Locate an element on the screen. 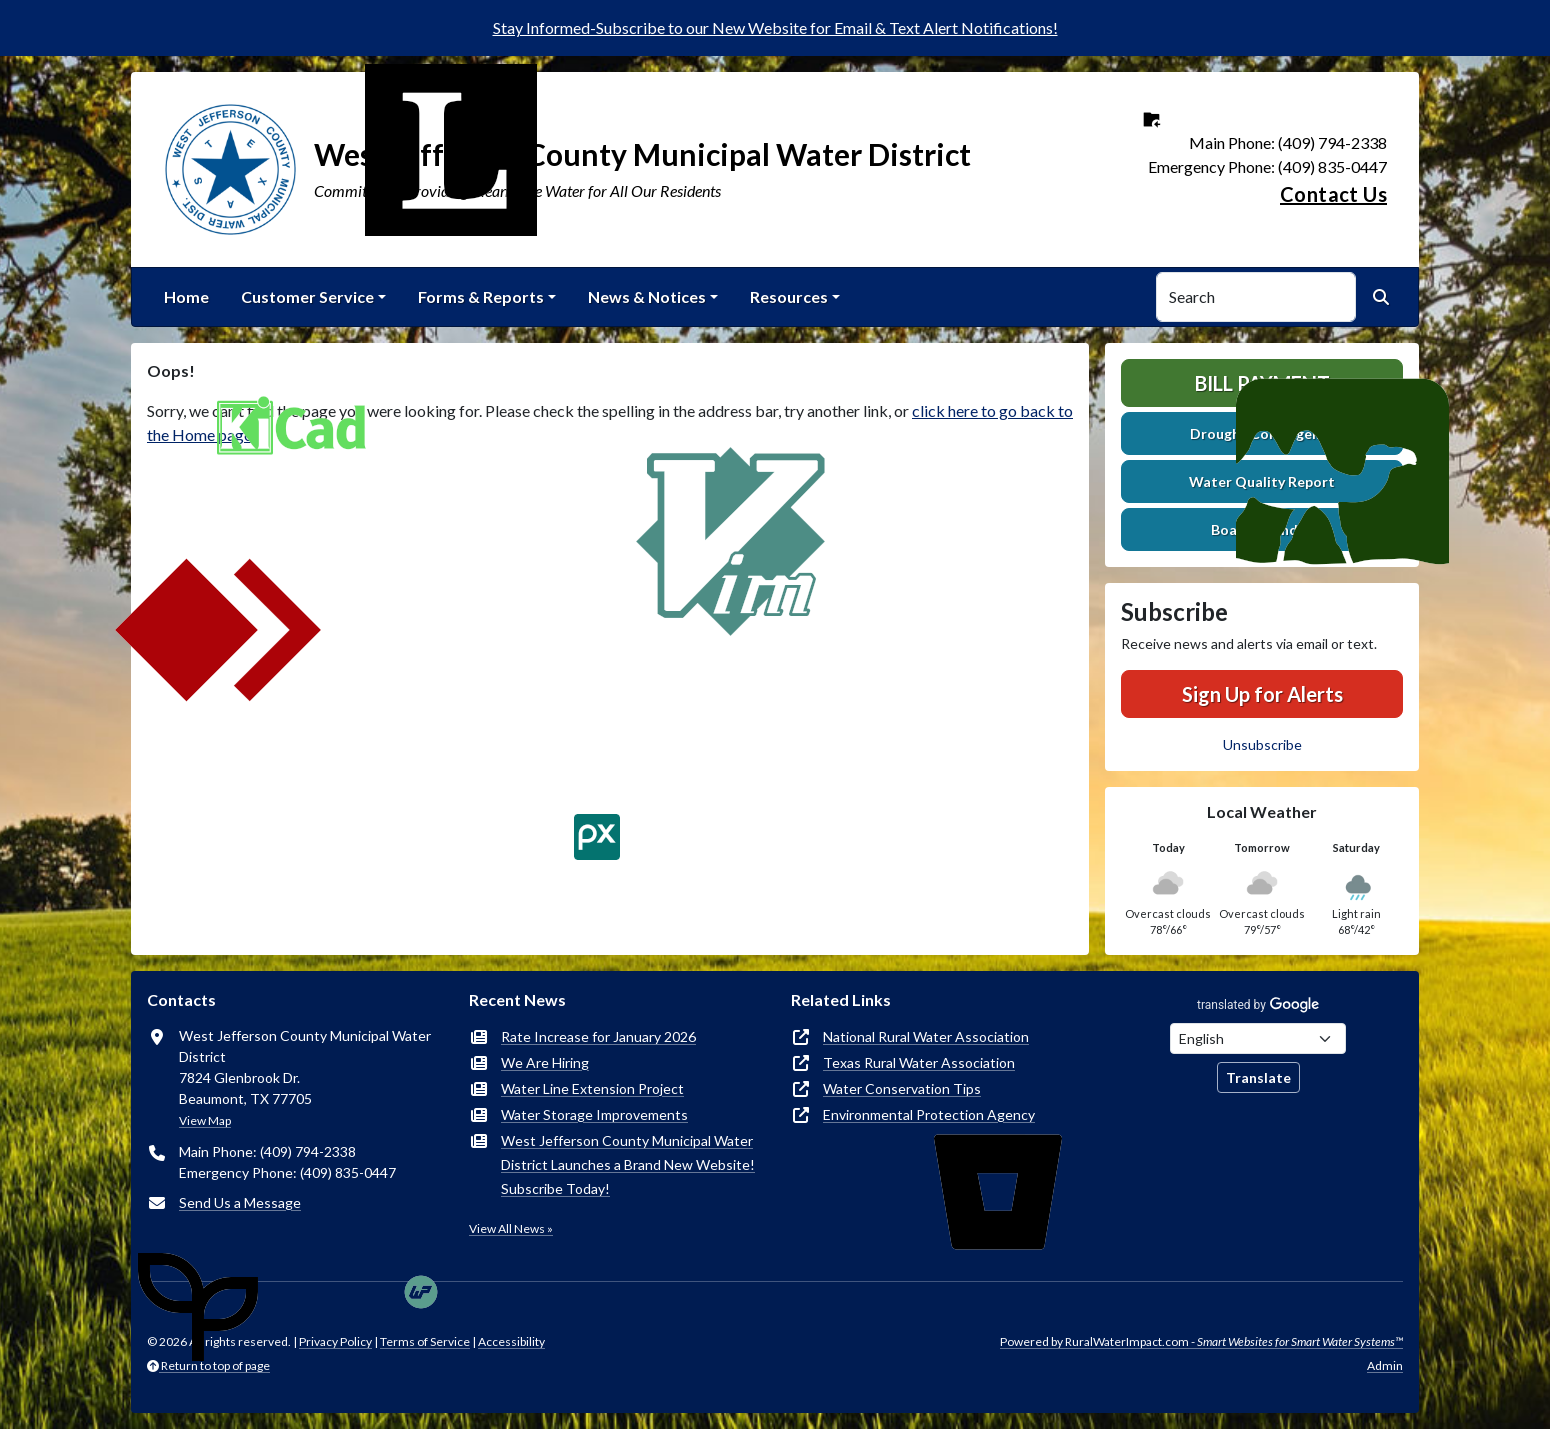  open AnyDesk remote desktop application is located at coordinates (218, 630).